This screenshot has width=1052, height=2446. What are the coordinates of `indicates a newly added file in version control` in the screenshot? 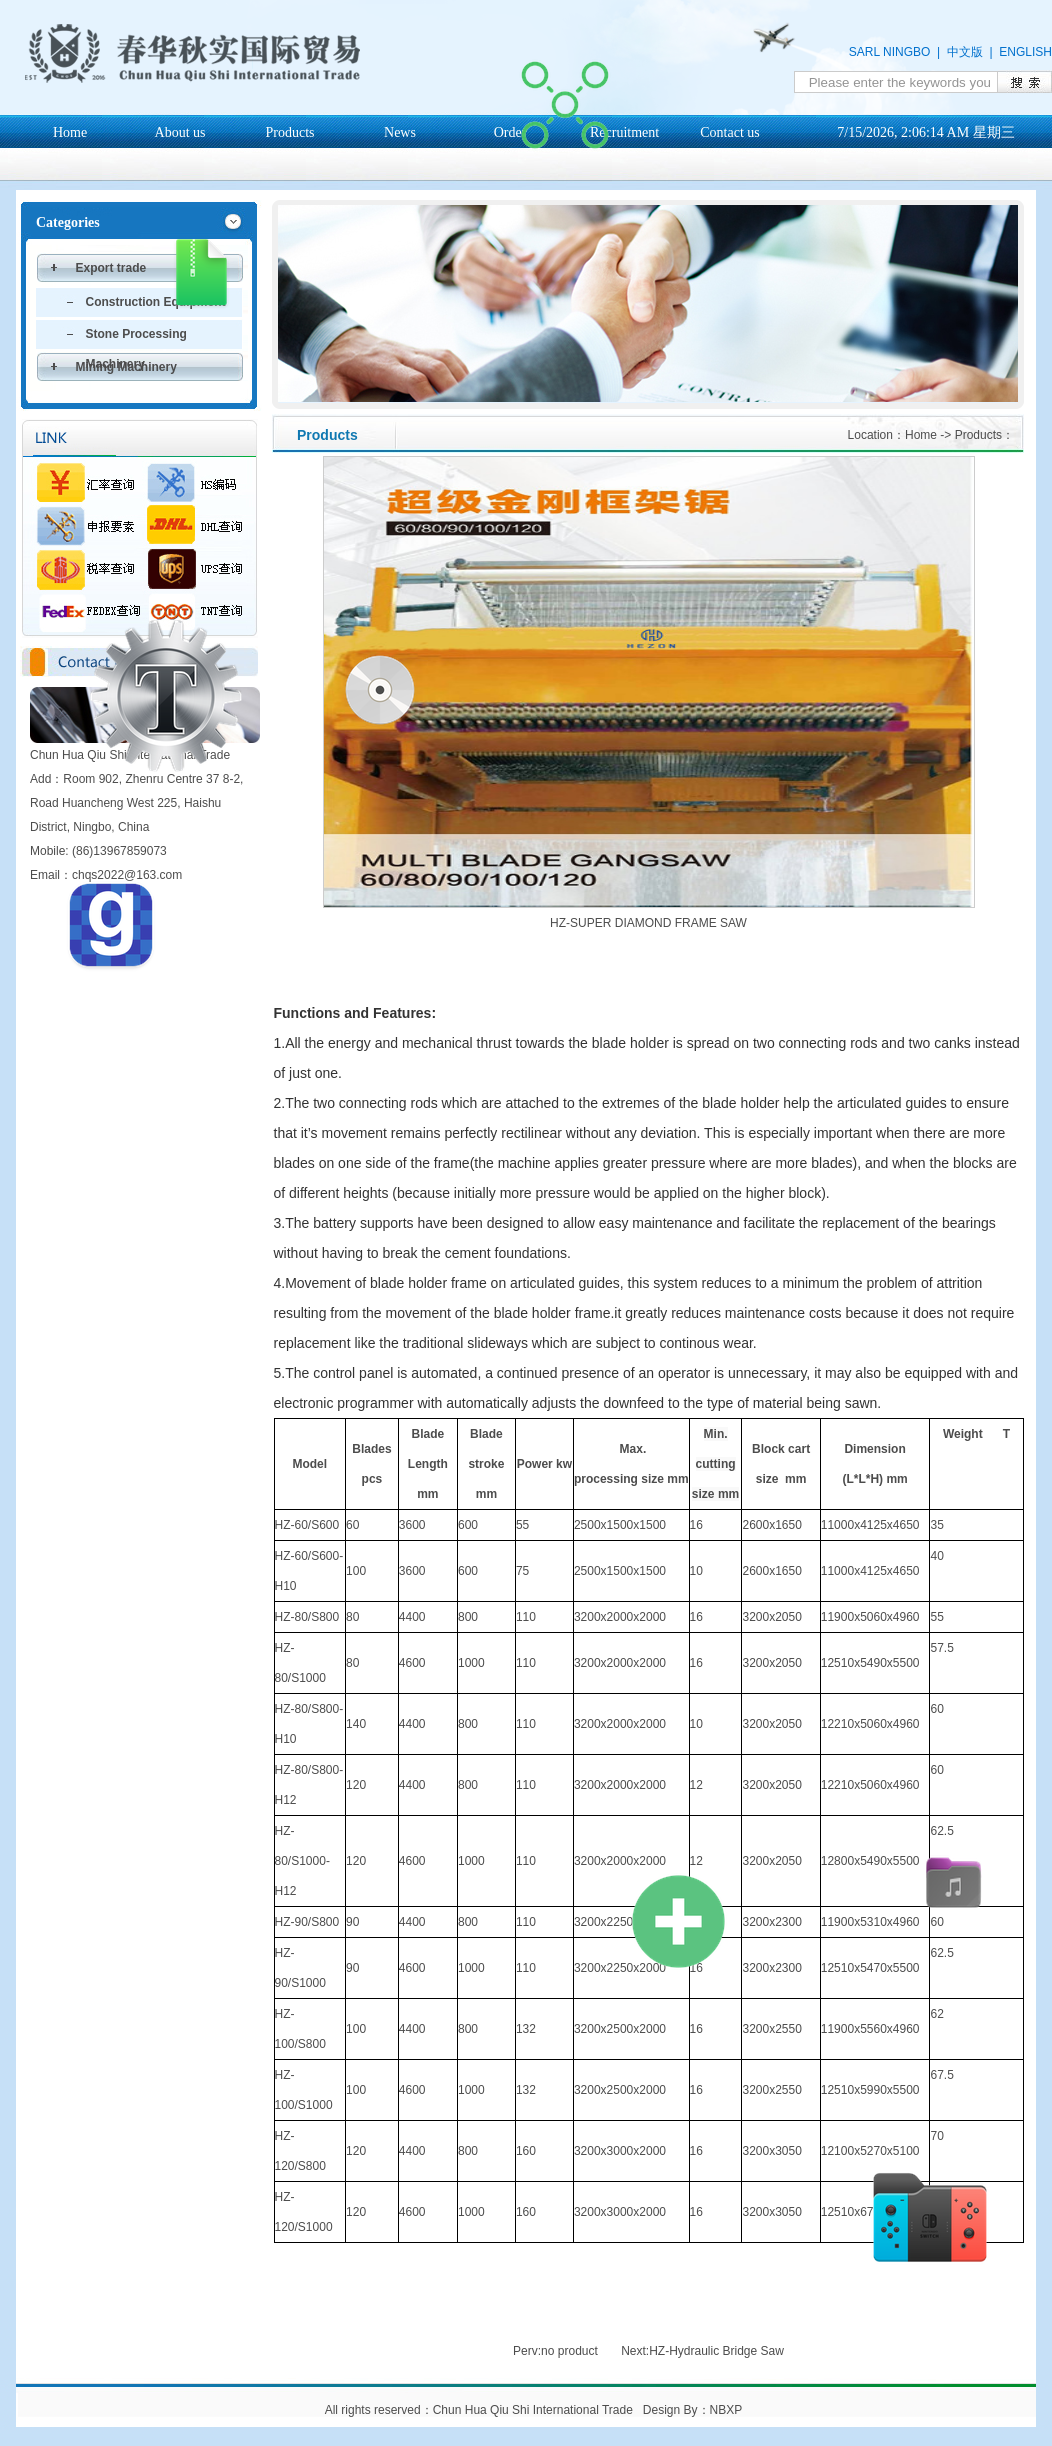 It's located at (678, 1921).